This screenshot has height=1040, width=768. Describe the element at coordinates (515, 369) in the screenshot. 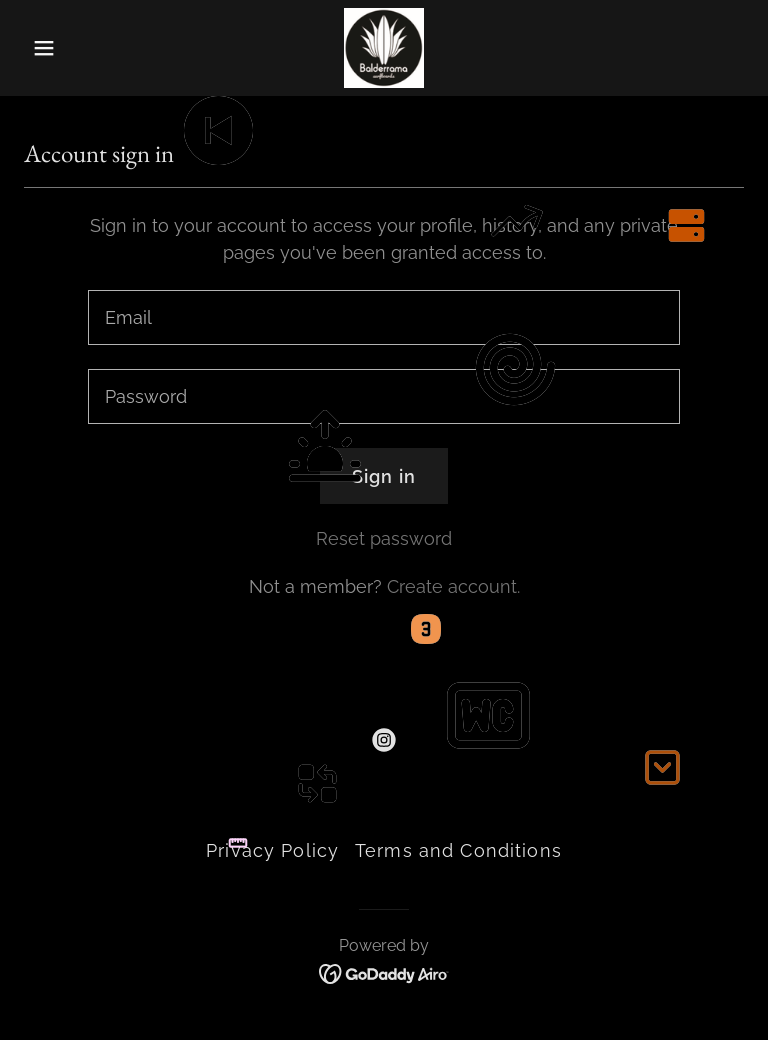

I see `indicates loading or processing in progress` at that location.